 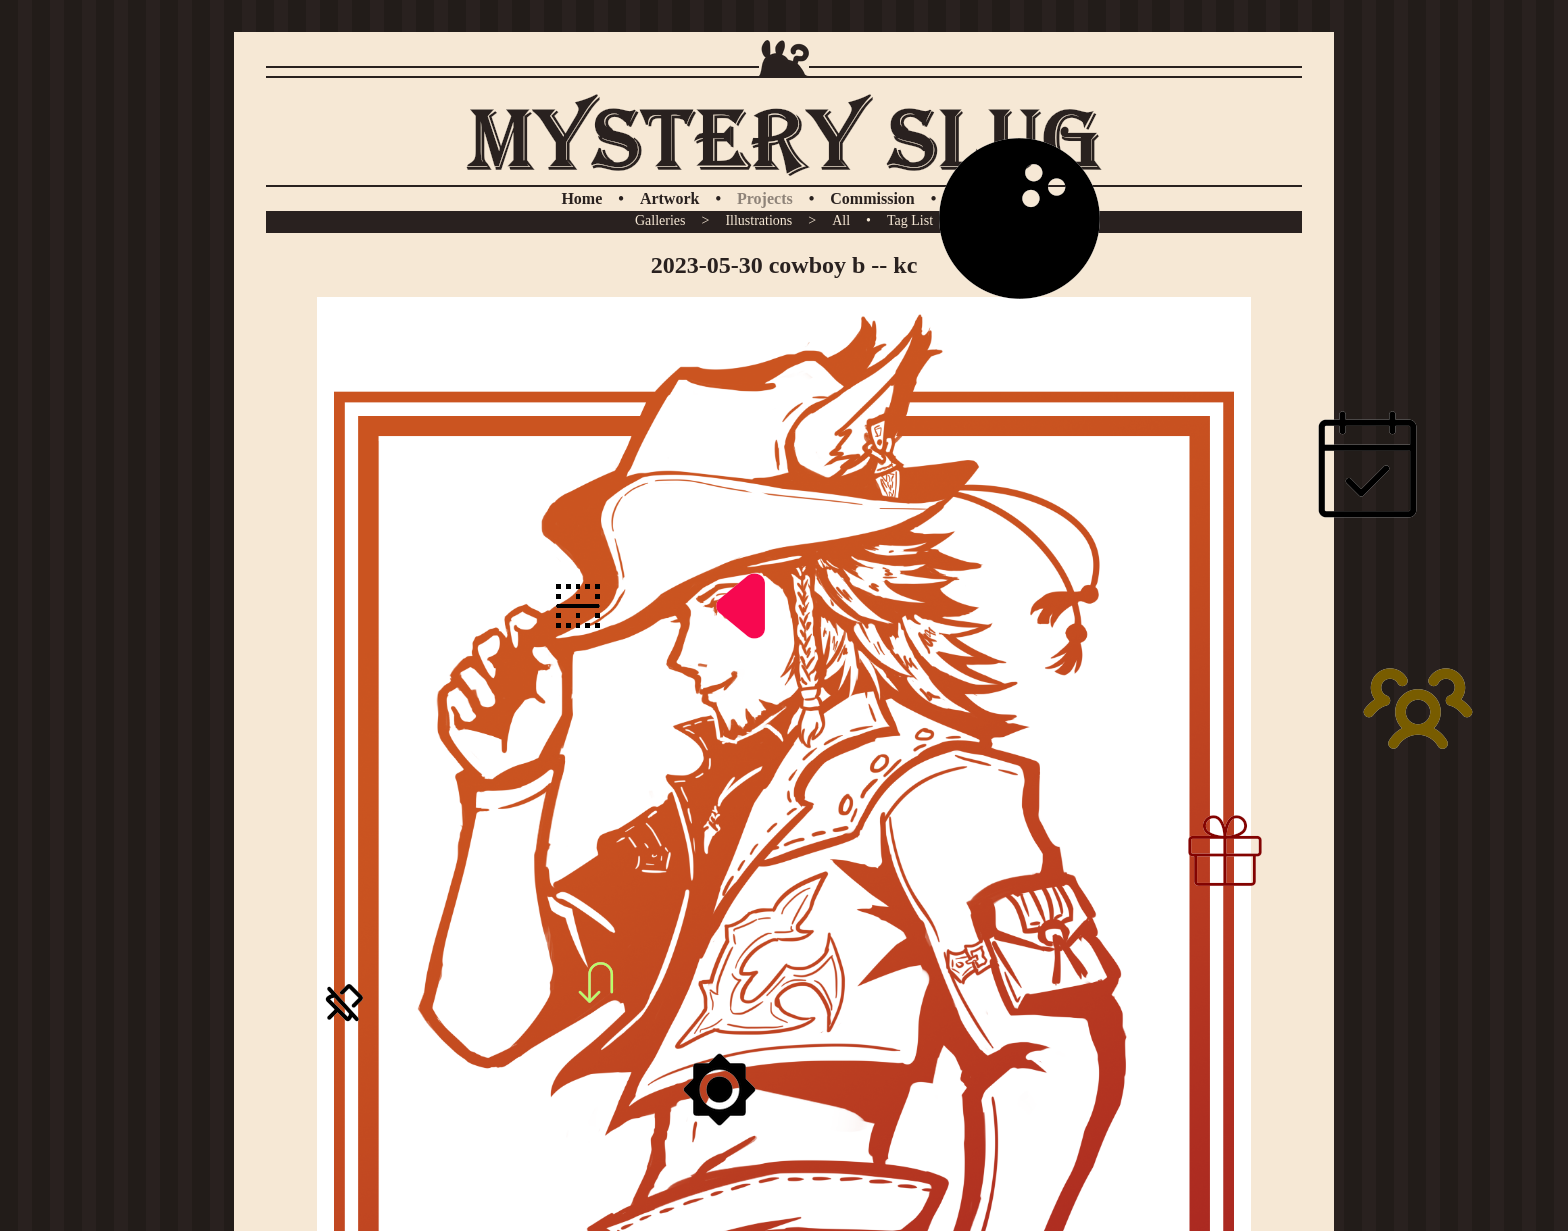 What do you see at coordinates (578, 606) in the screenshot?
I see `add horizontal border to selected cells` at bounding box center [578, 606].